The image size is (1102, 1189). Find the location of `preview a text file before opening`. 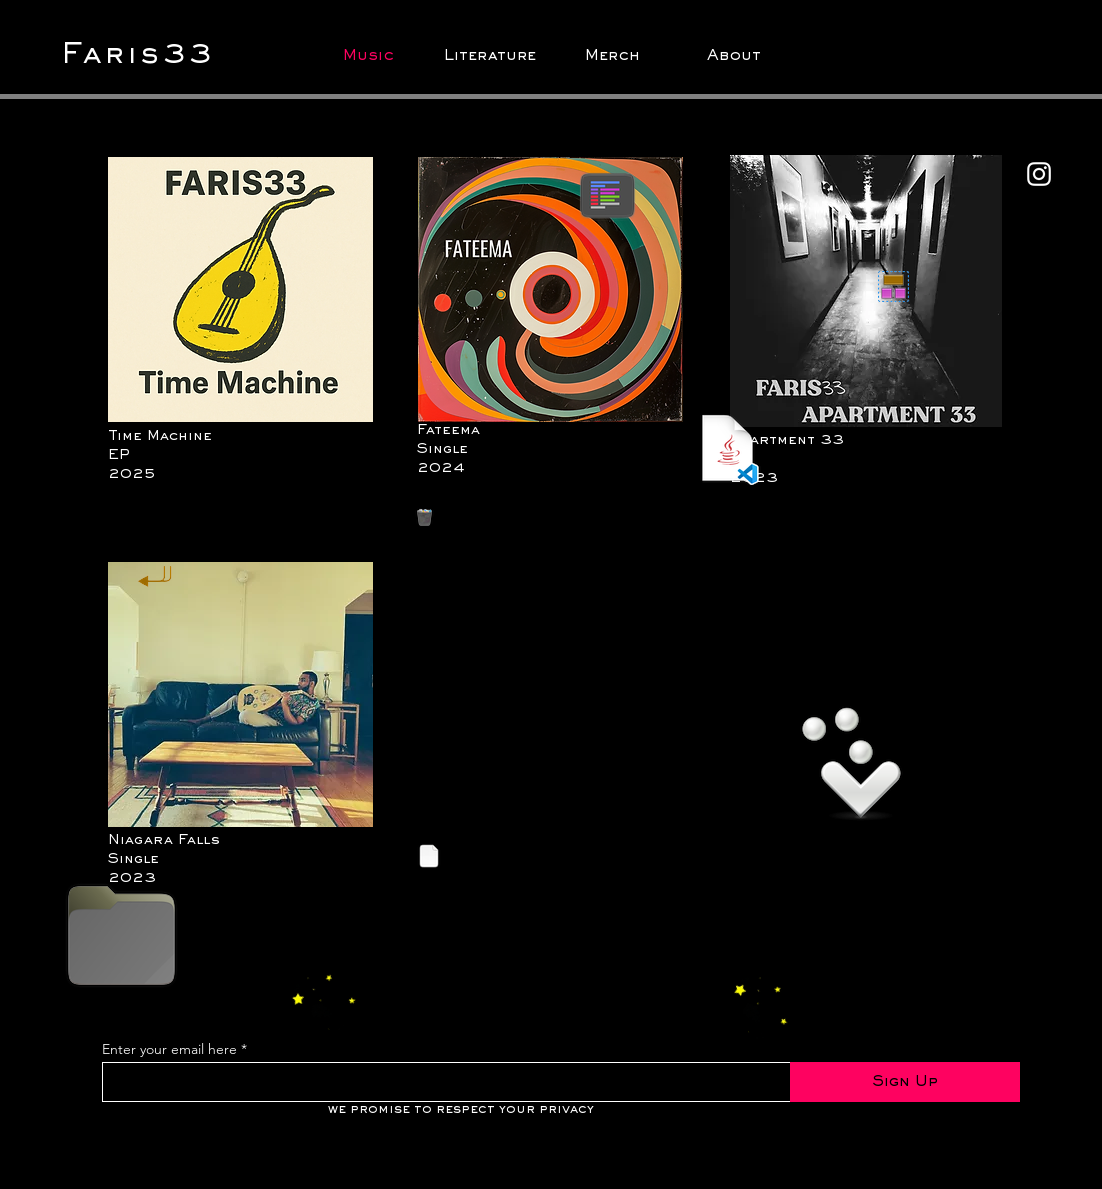

preview a text file before opening is located at coordinates (429, 856).